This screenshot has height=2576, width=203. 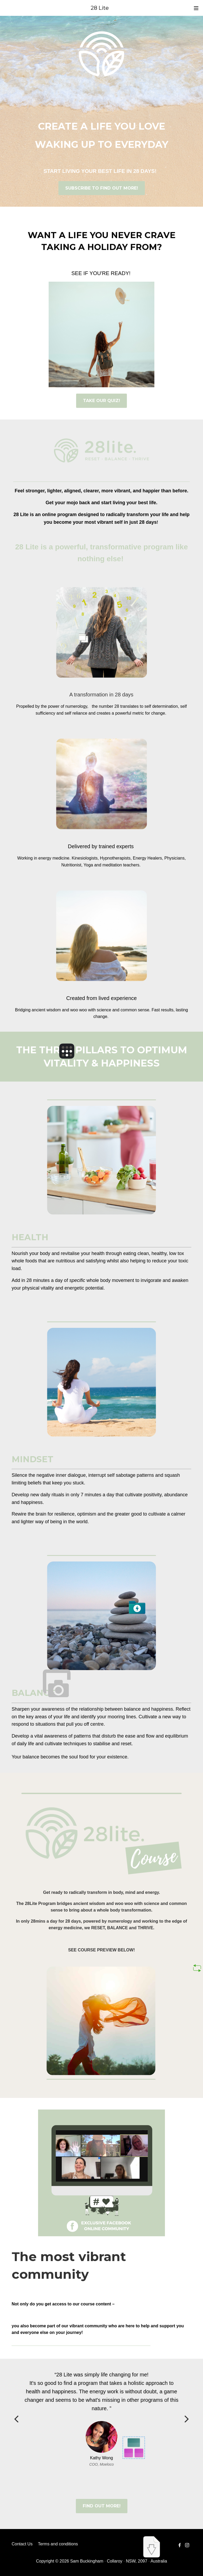 I want to click on take a screenshot, so click(x=57, y=1683).